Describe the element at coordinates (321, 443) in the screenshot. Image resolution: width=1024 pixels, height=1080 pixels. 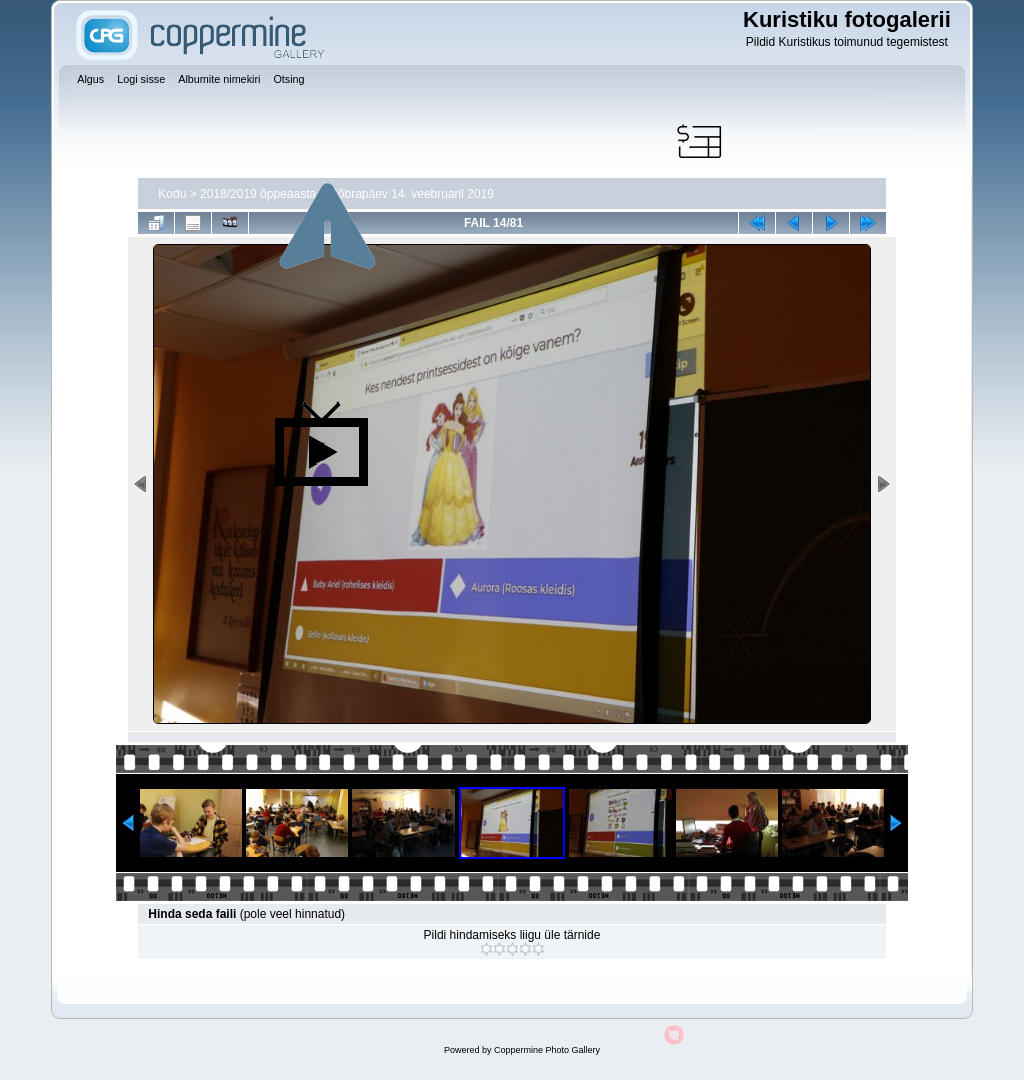
I see `watch live television or streaming content` at that location.